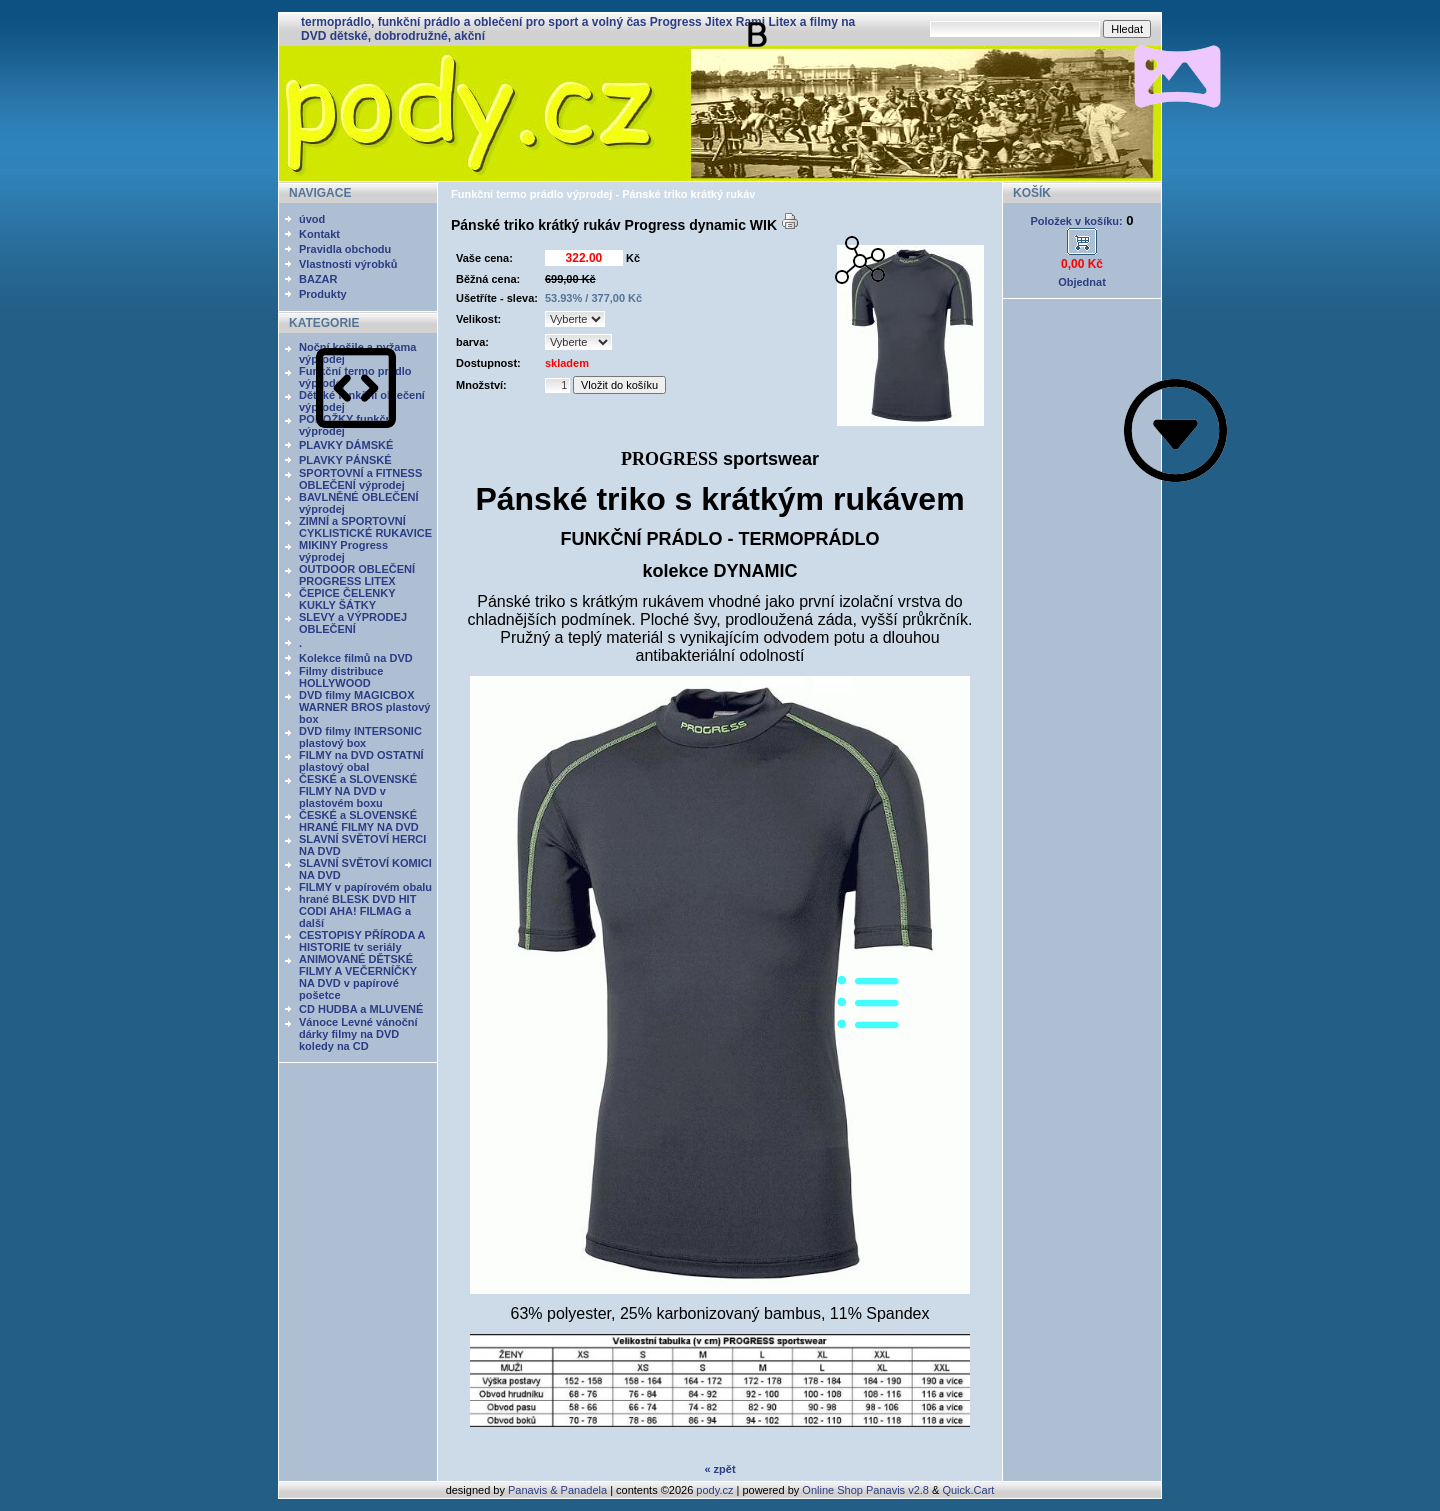  Describe the element at coordinates (1175, 430) in the screenshot. I see `expand a dropdown menu or section` at that location.